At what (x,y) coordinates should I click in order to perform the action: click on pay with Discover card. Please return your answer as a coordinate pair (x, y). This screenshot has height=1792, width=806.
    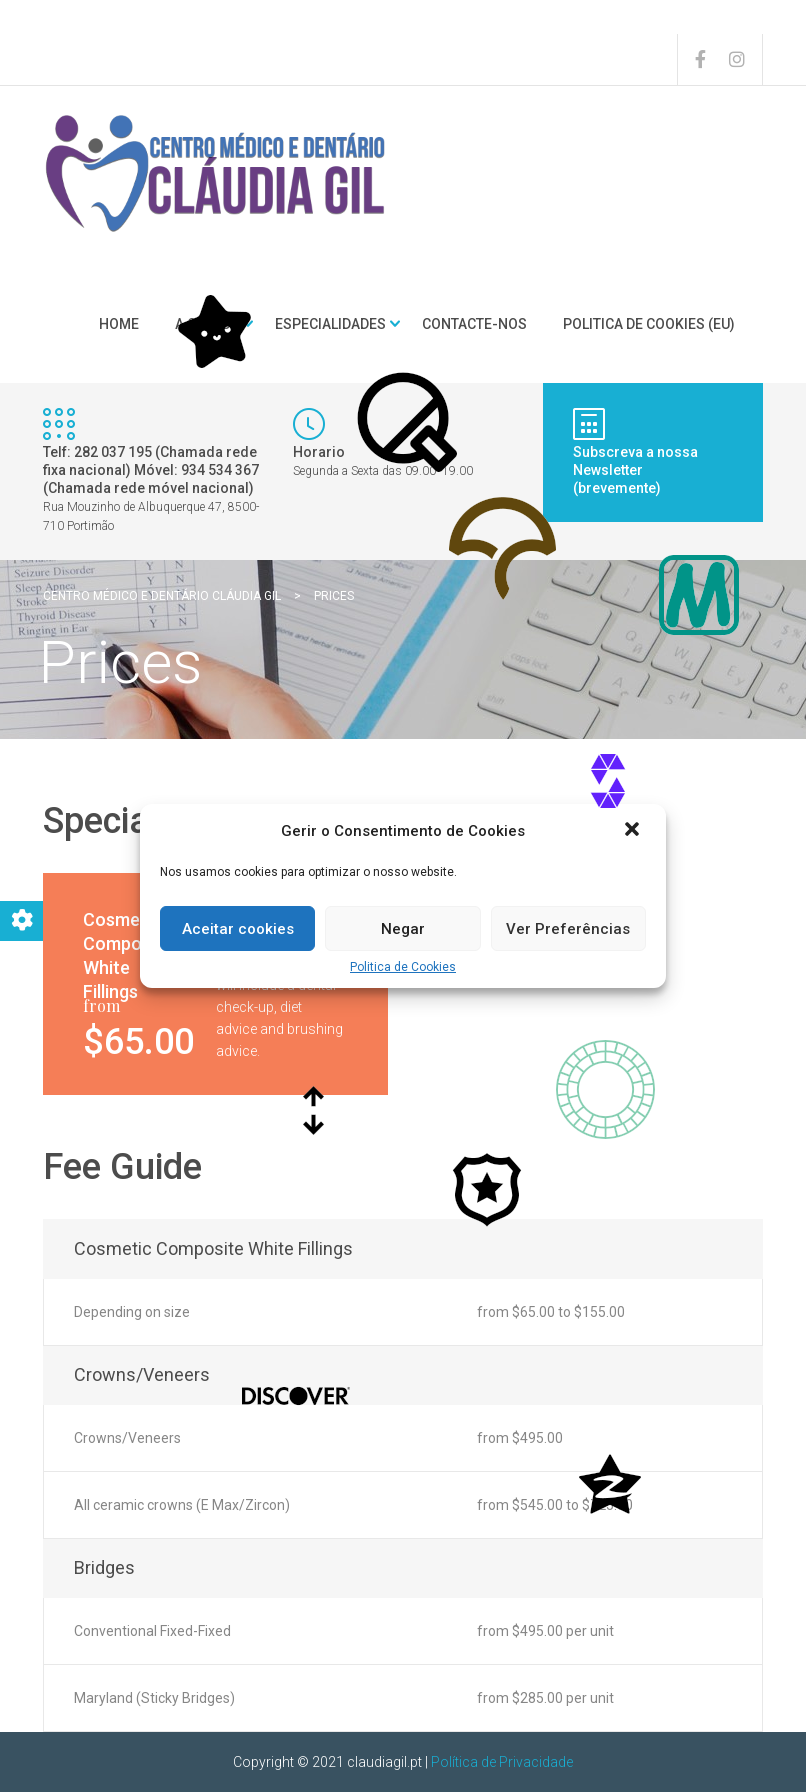
    Looking at the image, I should click on (296, 1396).